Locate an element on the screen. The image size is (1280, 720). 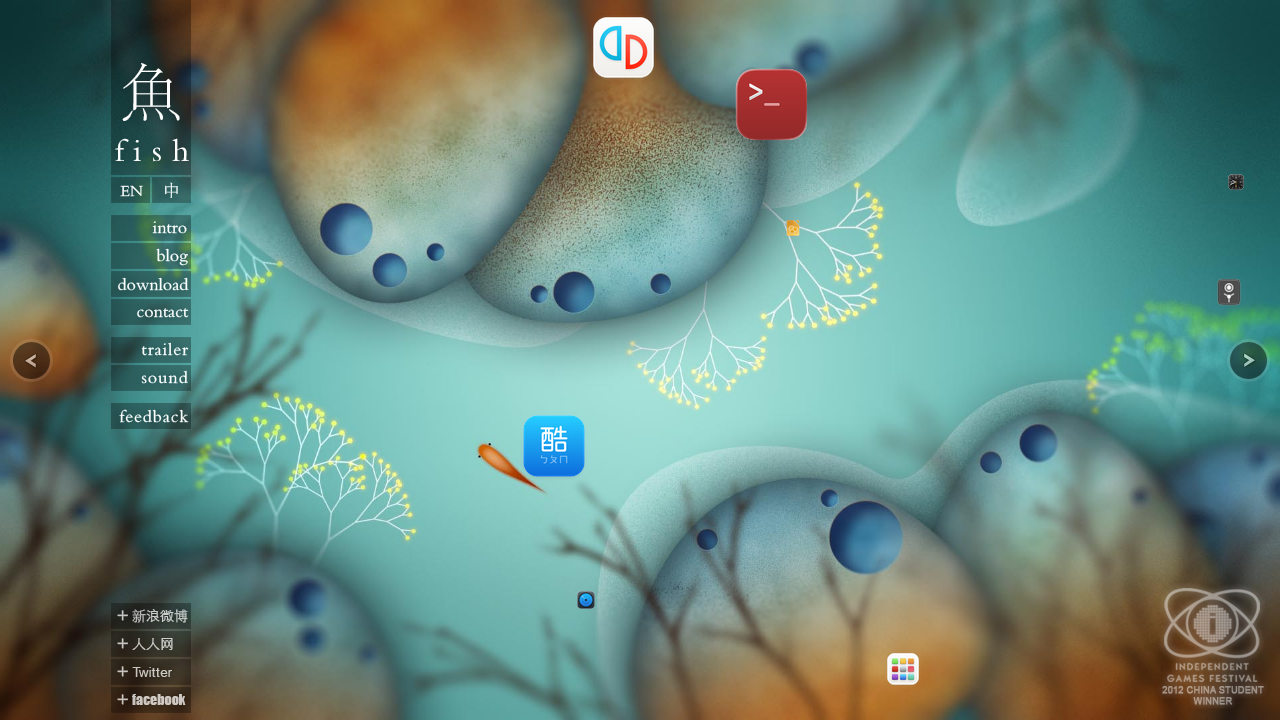
open libreoffice draw application is located at coordinates (793, 228).